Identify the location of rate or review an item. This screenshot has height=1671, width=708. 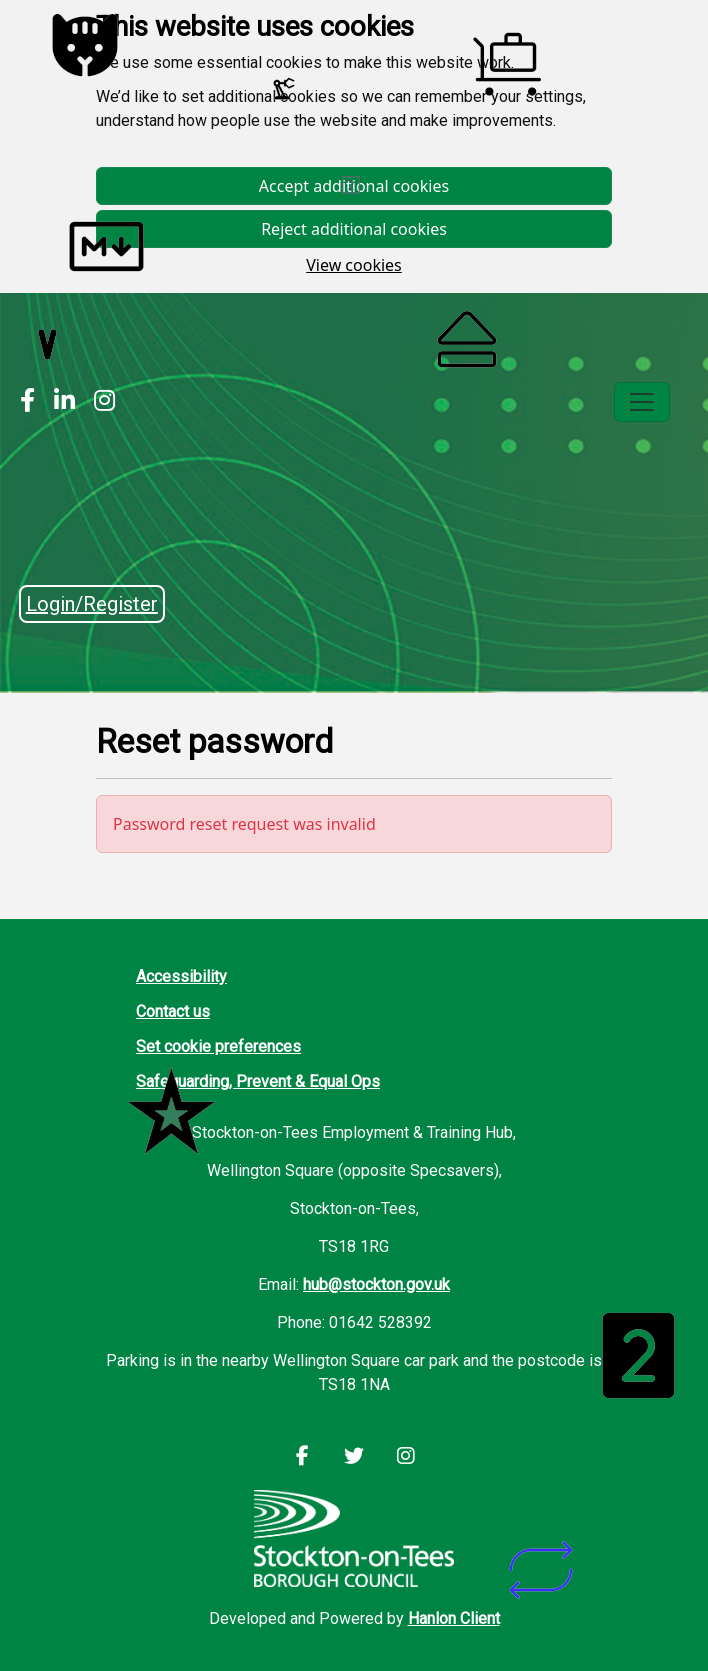
(171, 1110).